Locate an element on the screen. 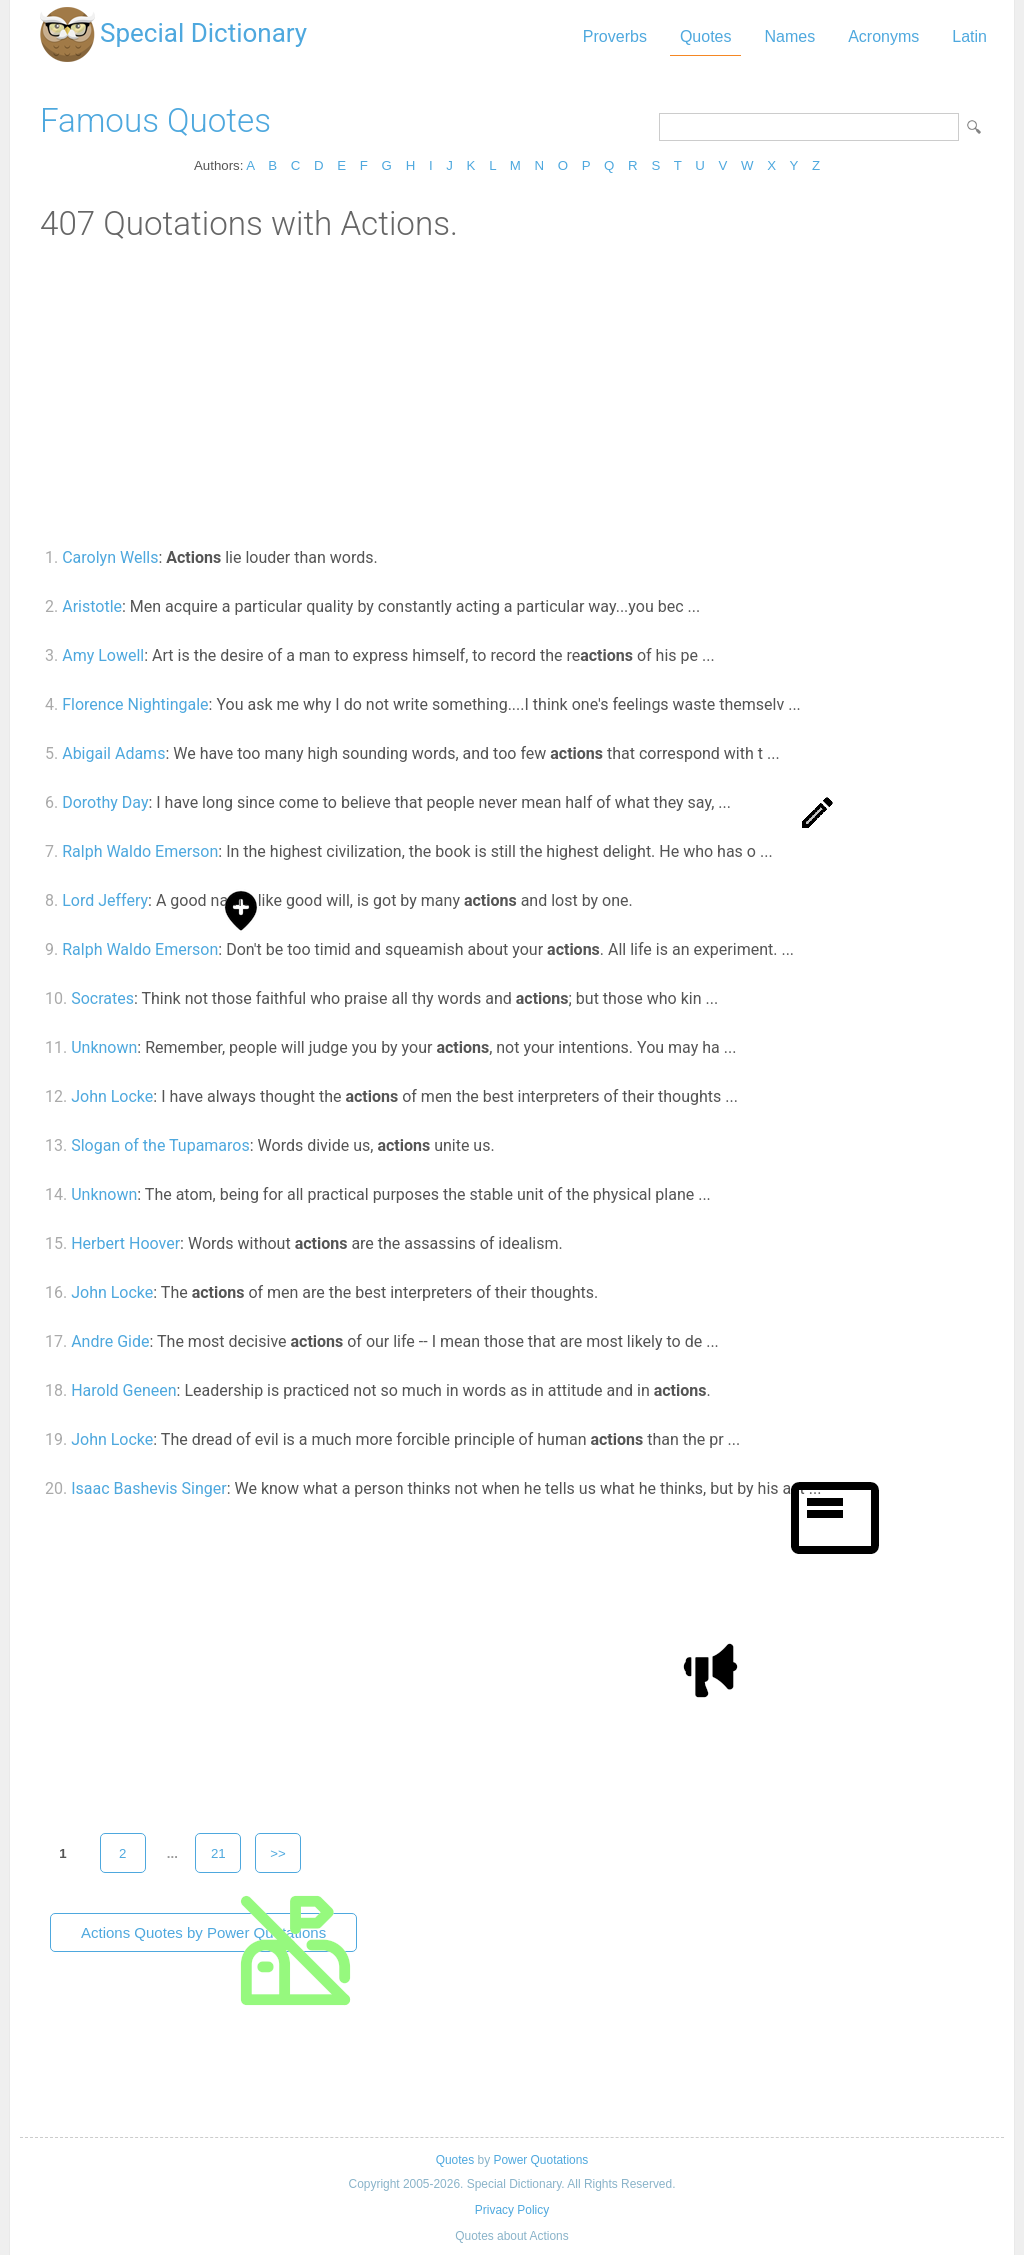 This screenshot has height=2255, width=1024. mailbox notifications disabled is located at coordinates (295, 1950).